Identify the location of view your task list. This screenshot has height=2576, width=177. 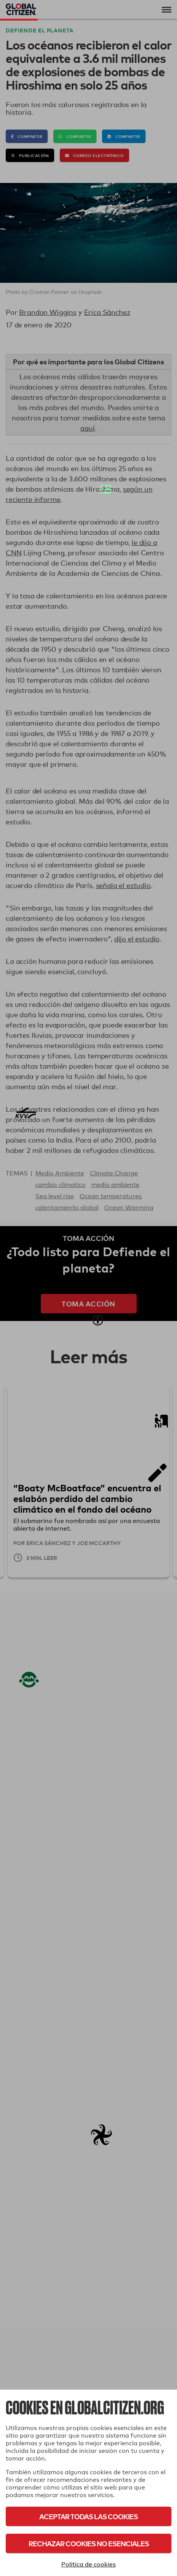
(105, 489).